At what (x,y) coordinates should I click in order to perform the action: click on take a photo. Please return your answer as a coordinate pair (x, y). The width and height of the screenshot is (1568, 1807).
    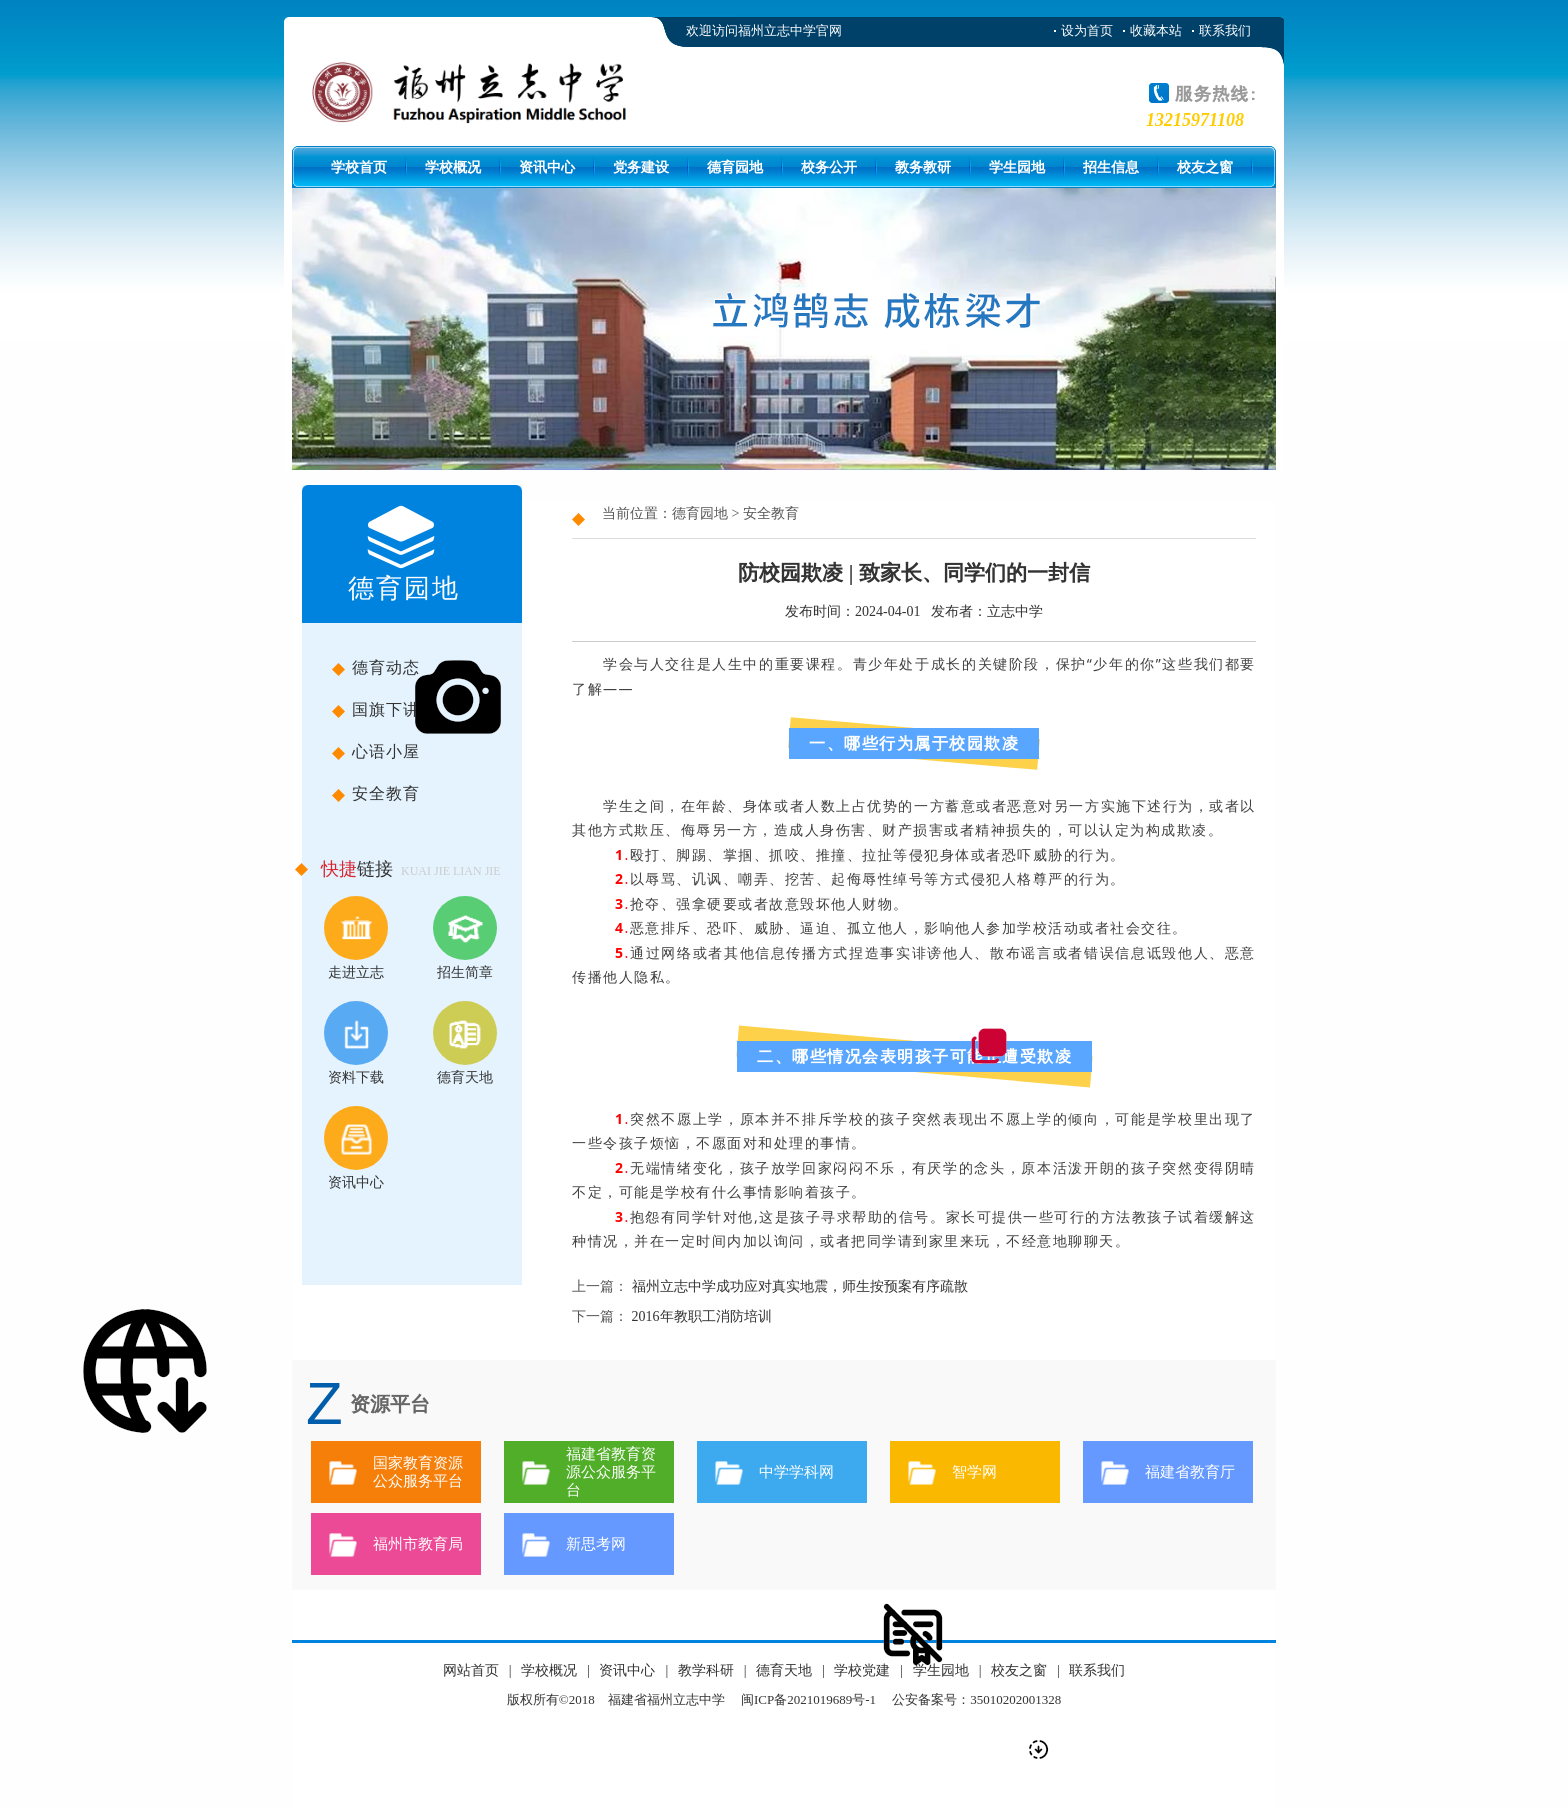
    Looking at the image, I should click on (458, 697).